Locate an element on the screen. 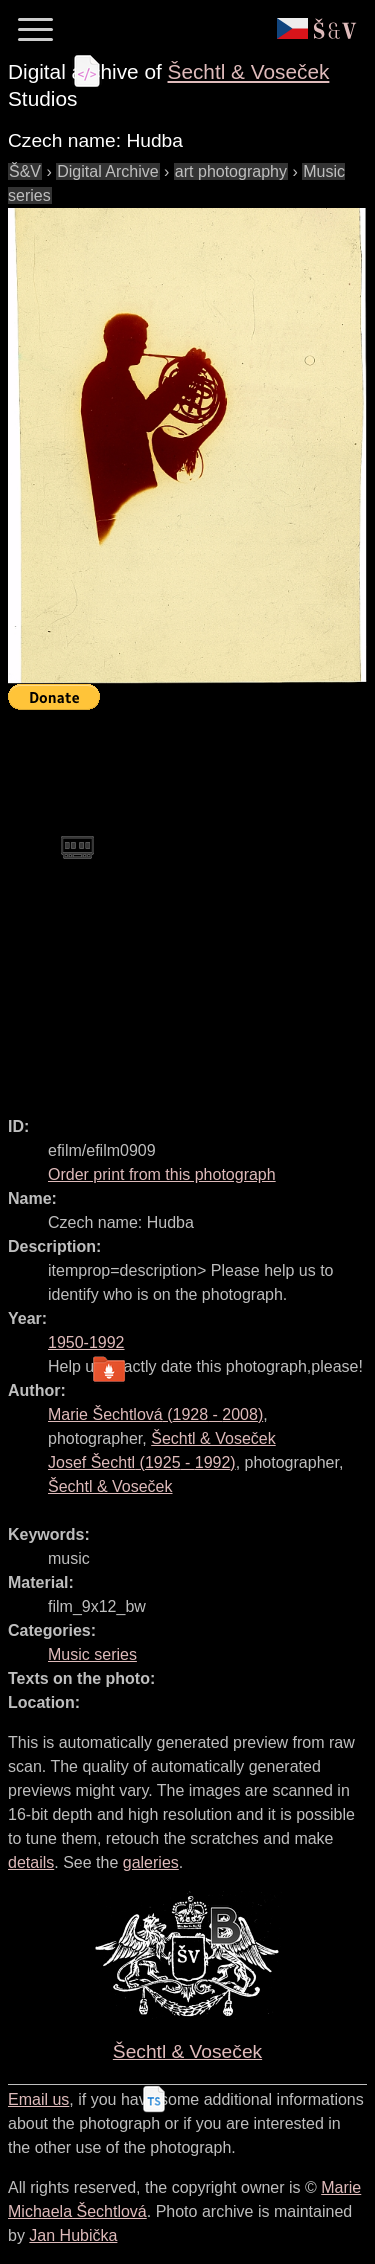  an xml or markup language file is located at coordinates (87, 71).